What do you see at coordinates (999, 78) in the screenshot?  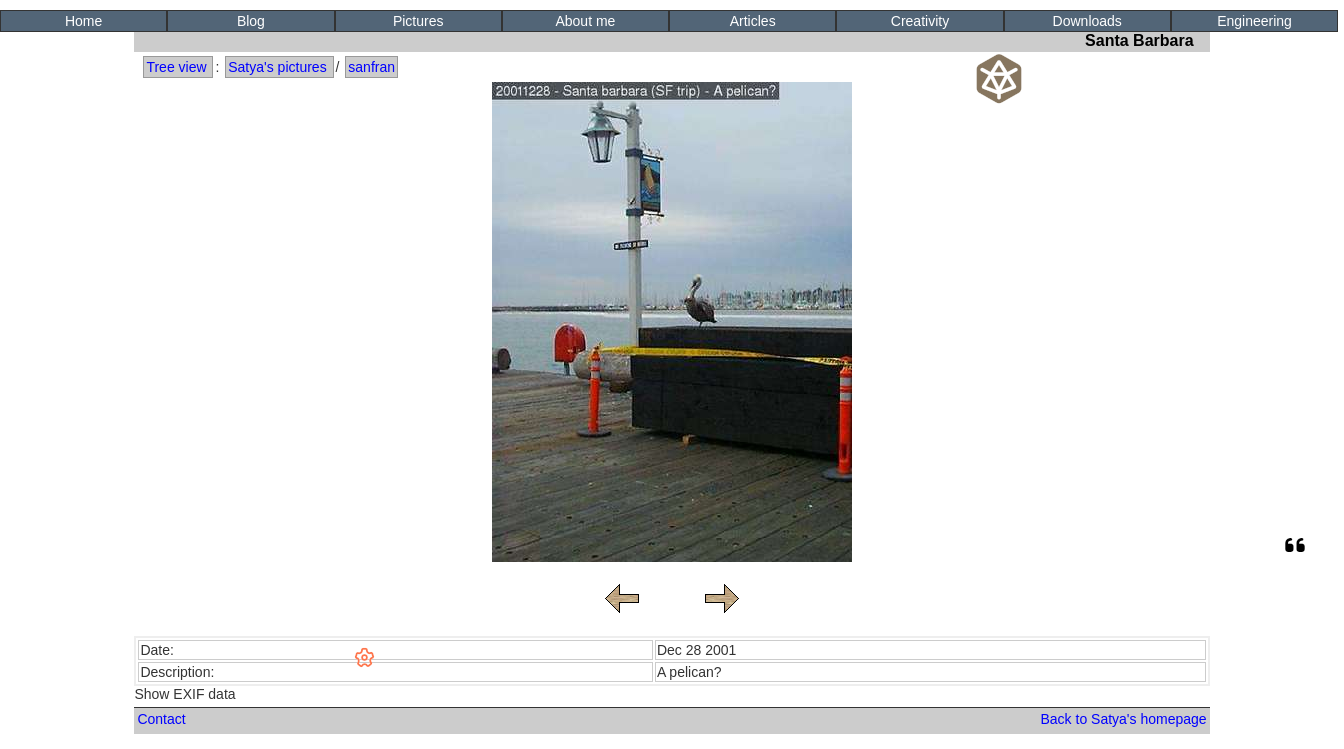 I see `access tabletop gaming or RPG features` at bounding box center [999, 78].